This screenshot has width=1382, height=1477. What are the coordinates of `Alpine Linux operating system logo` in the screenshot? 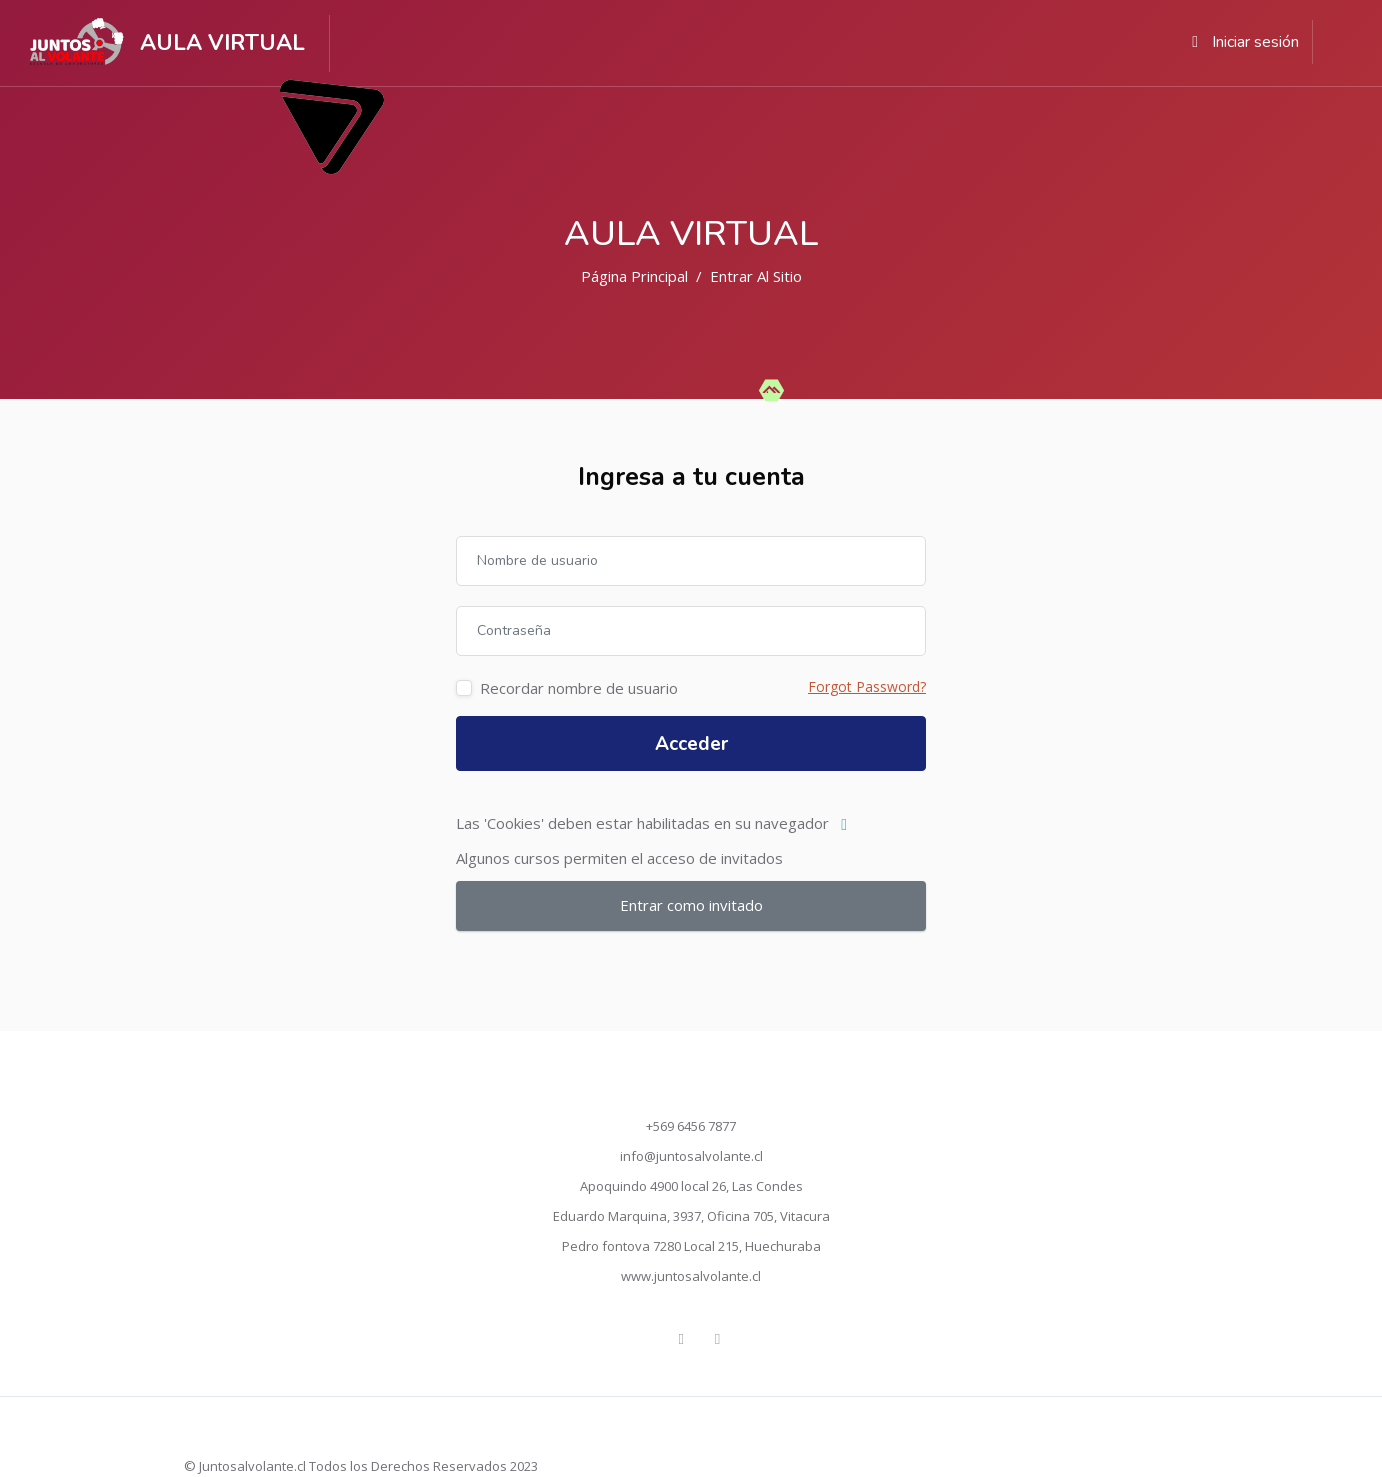 It's located at (771, 390).